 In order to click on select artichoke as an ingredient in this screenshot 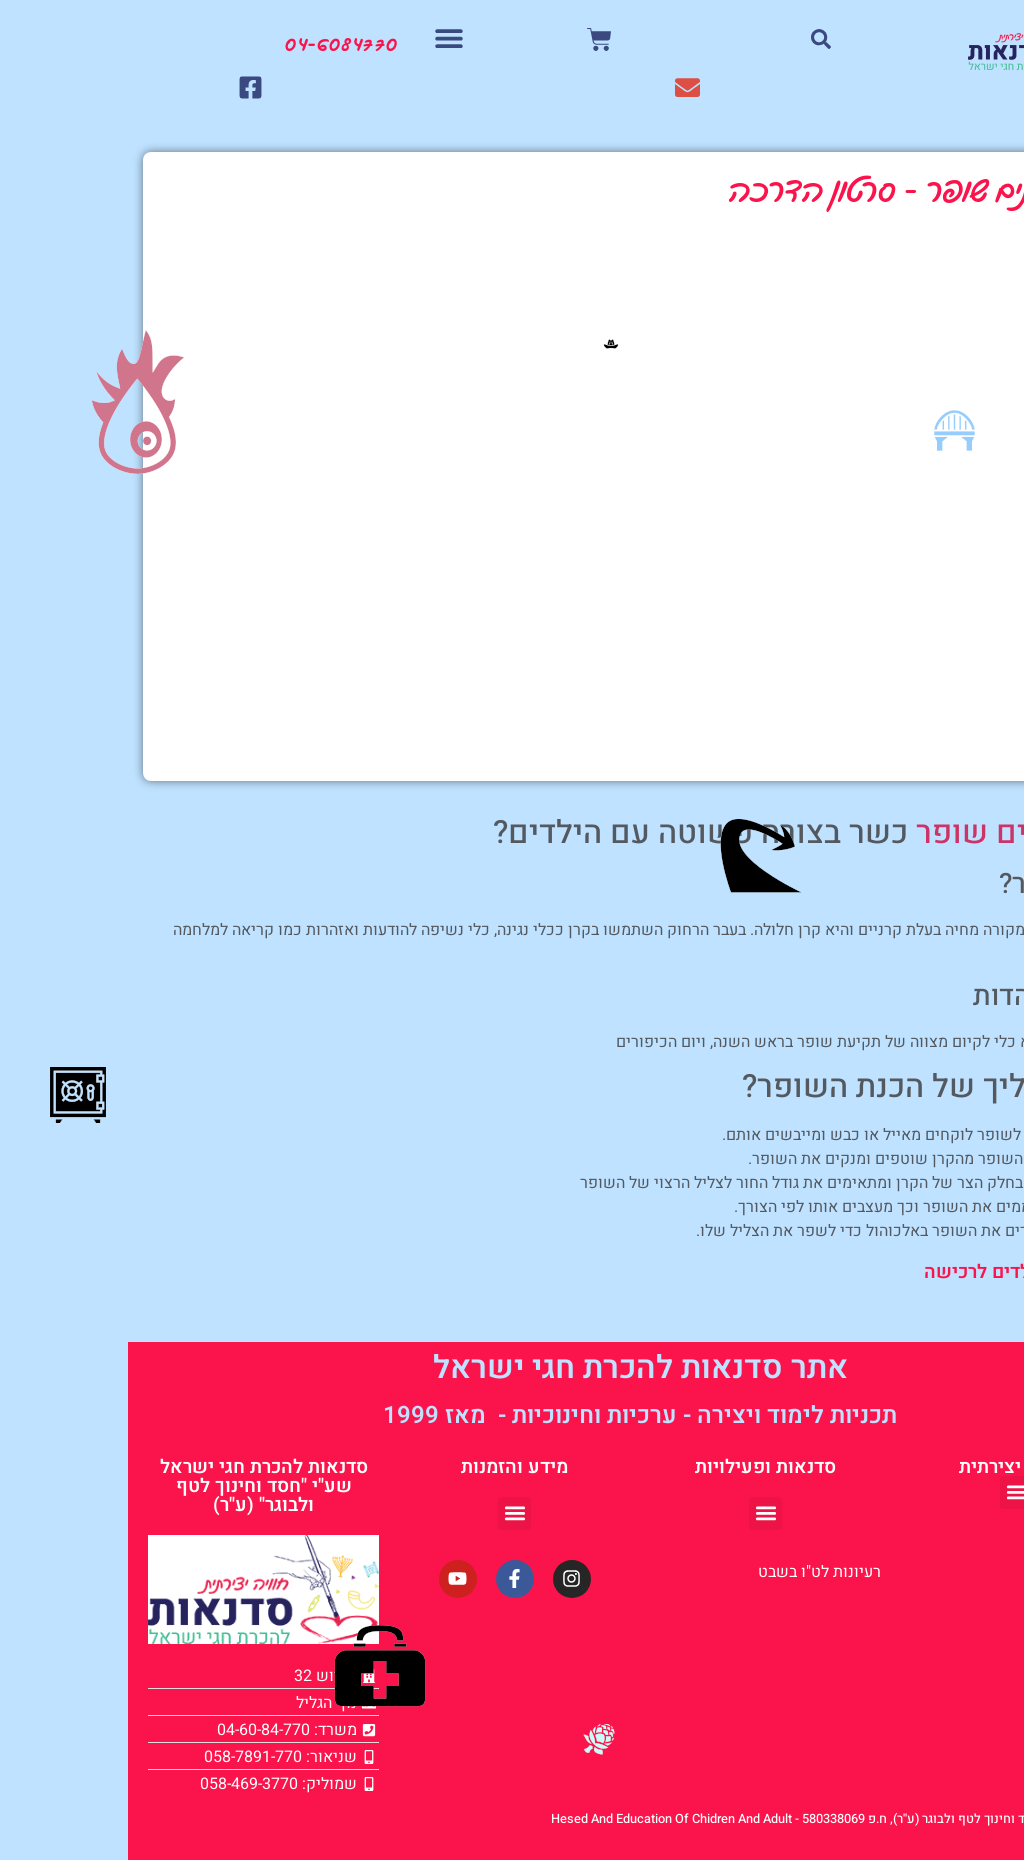, I will do `click(599, 1739)`.